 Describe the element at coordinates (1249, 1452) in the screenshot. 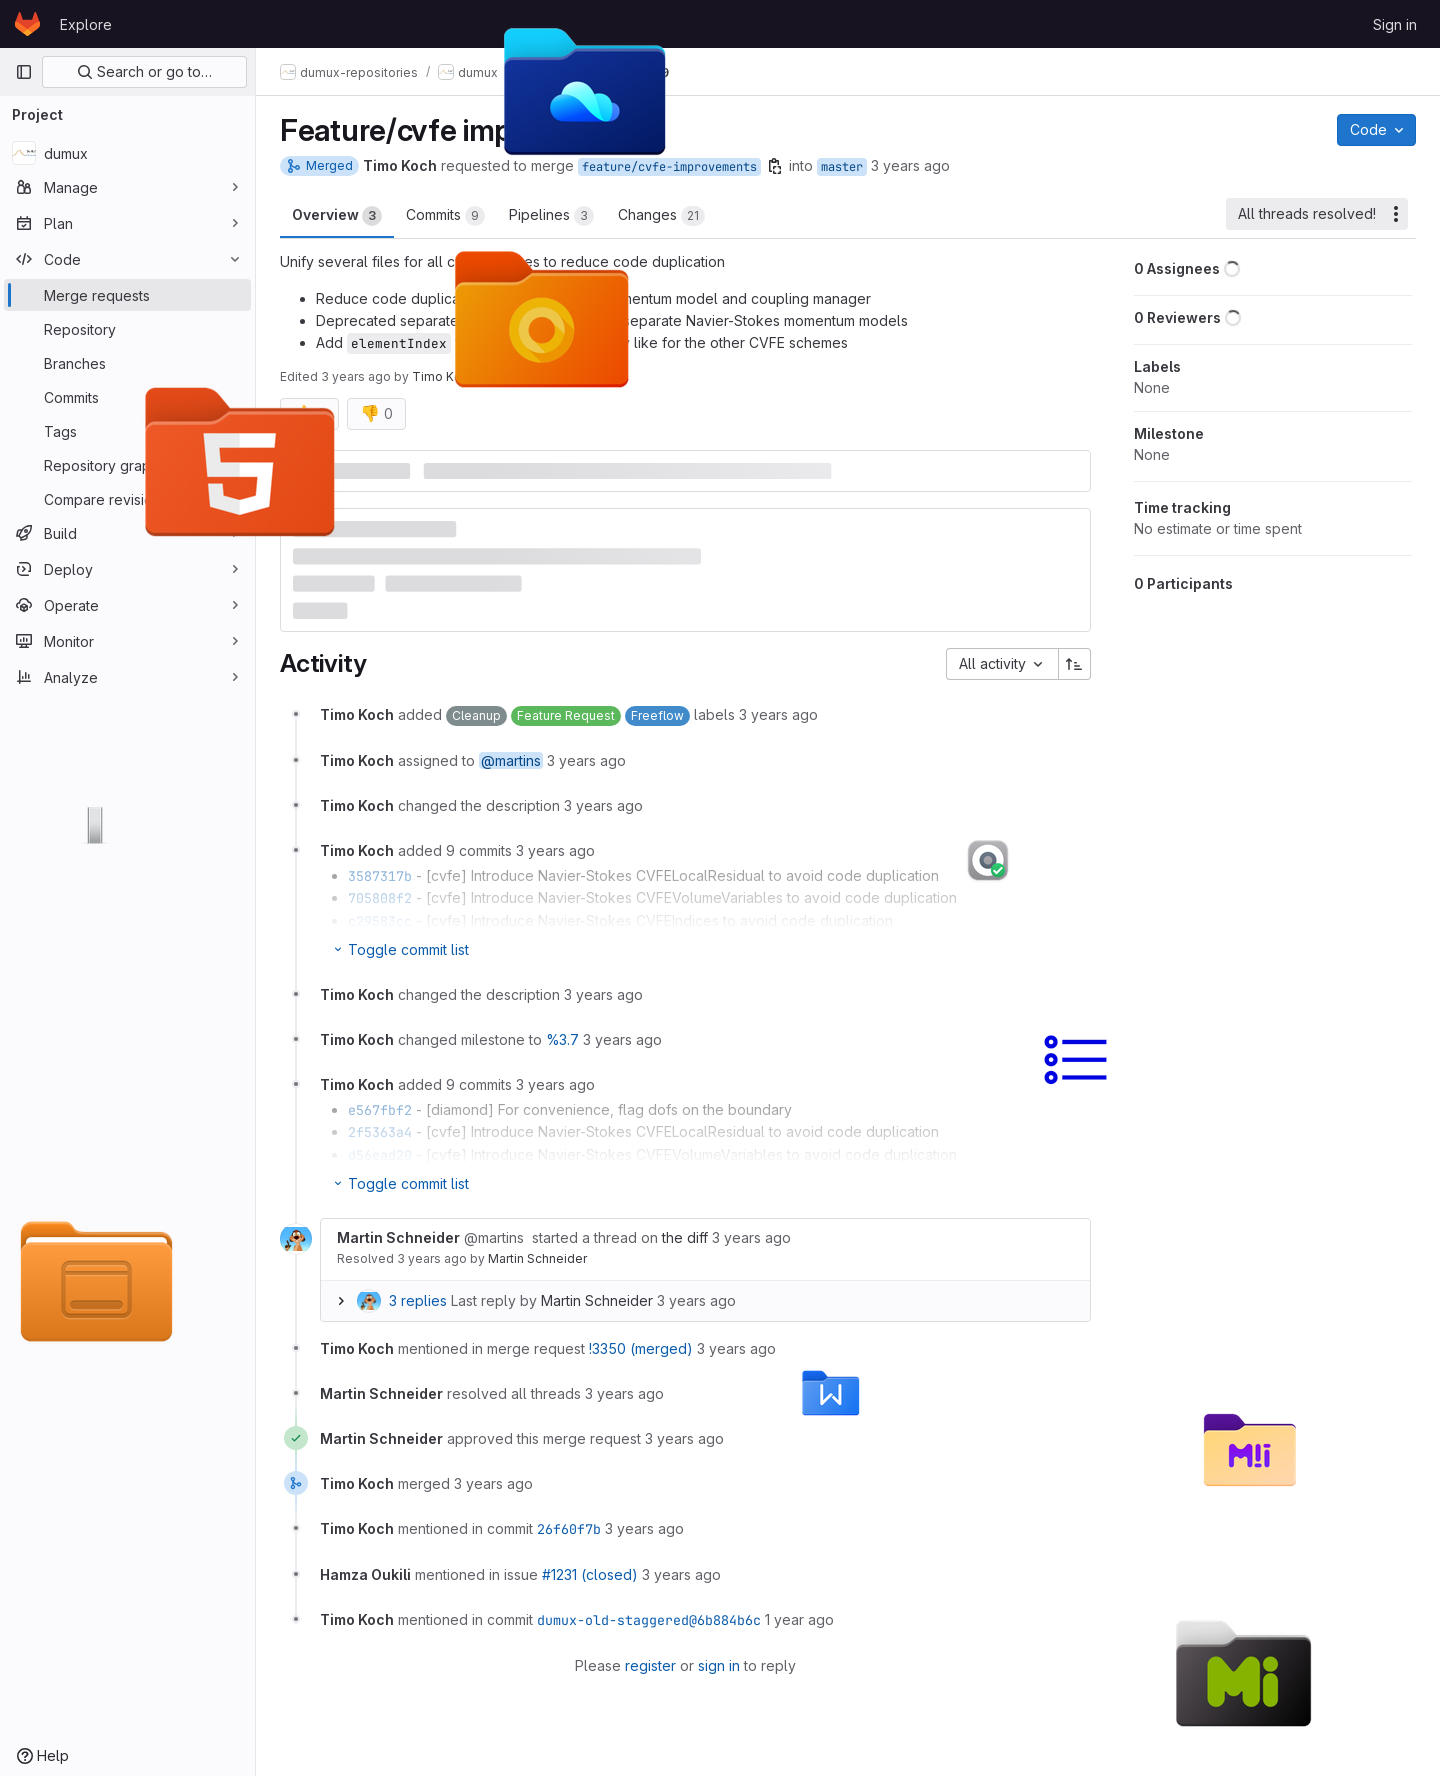

I see `open wondershare filmii video projects folder` at that location.